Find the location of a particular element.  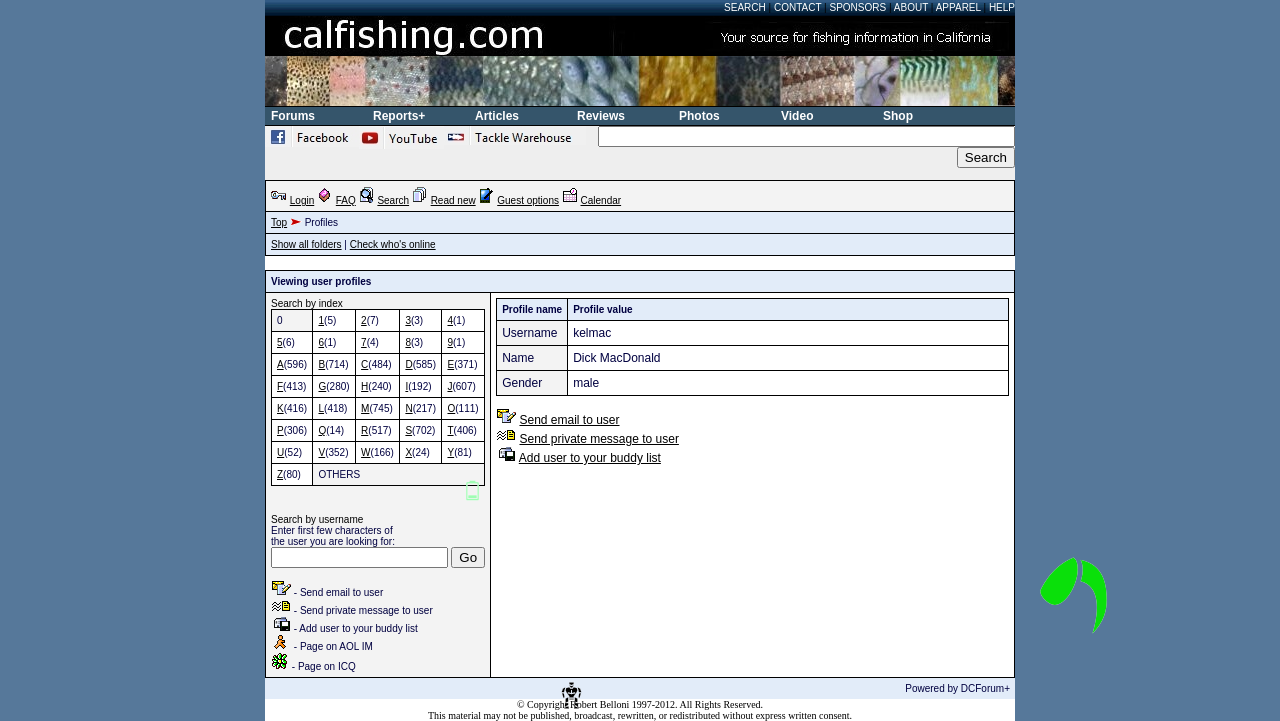

indicates a claw attack or grab ability in a game is located at coordinates (1073, 595).